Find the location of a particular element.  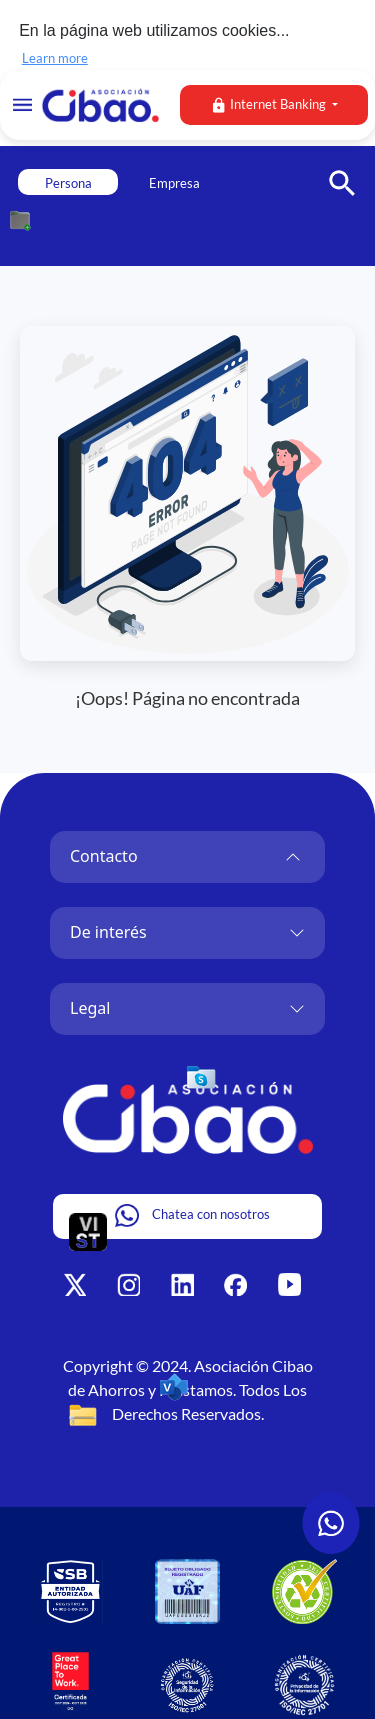

open Microsoft Visio application is located at coordinates (174, 1387).